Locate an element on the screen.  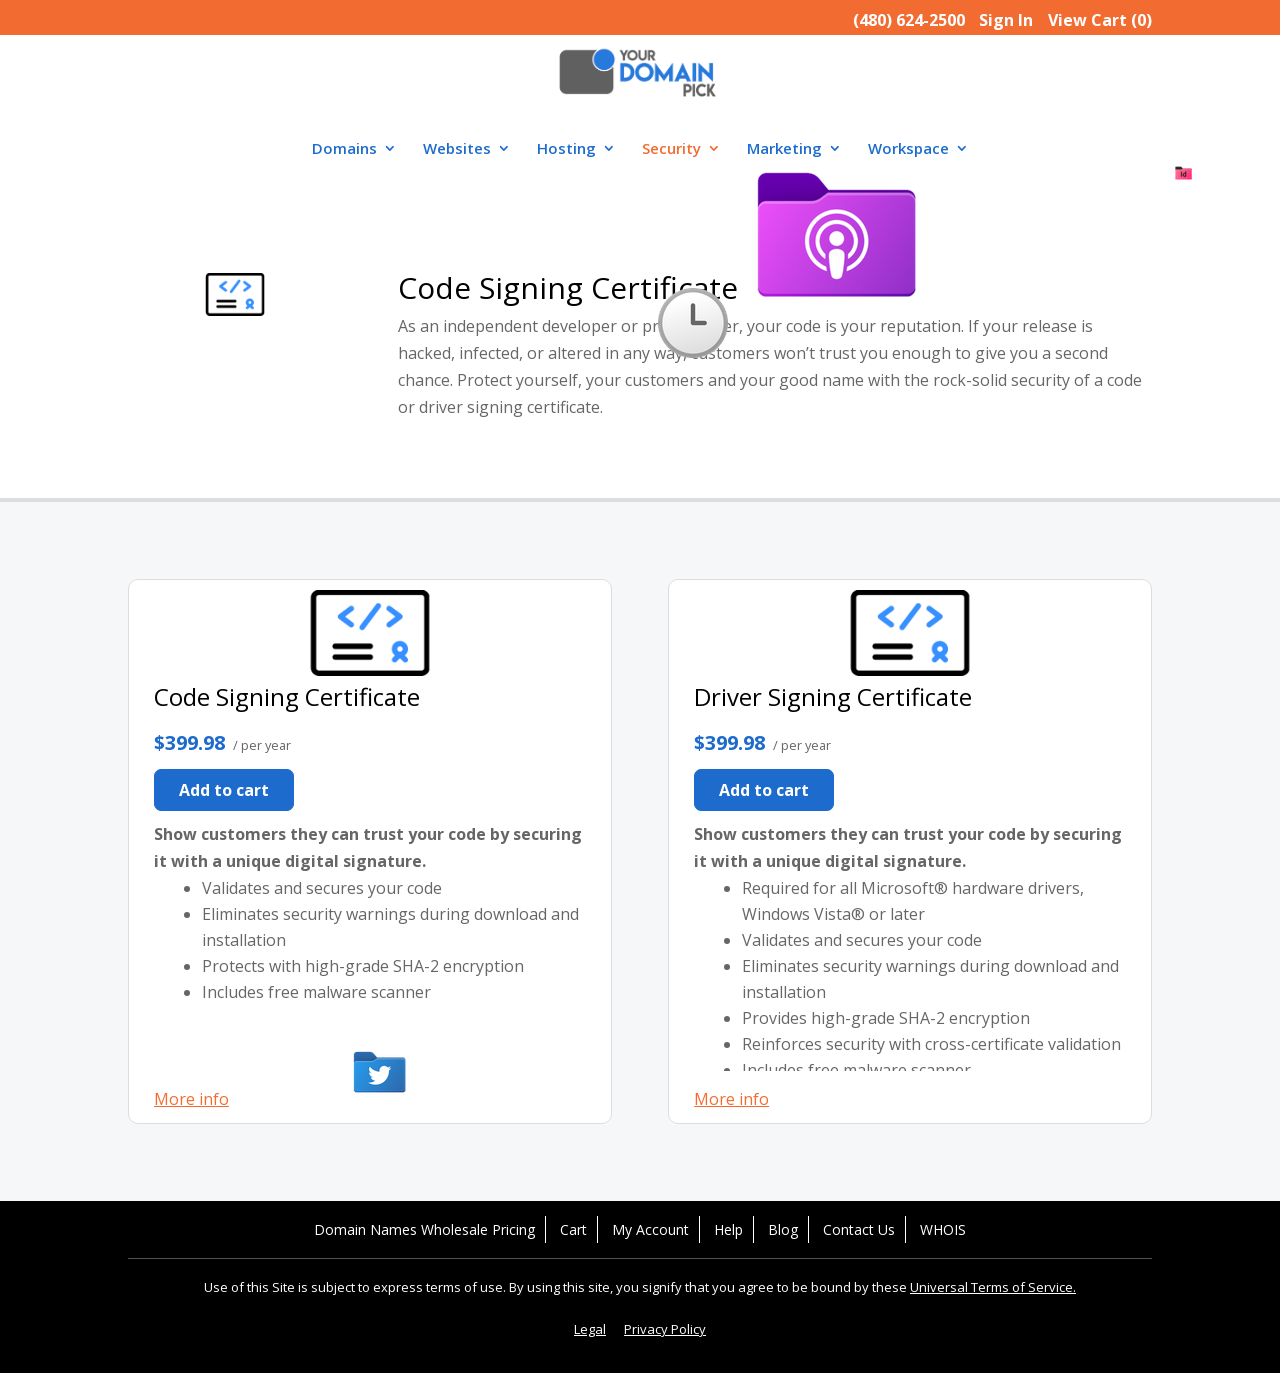
indicates a time-sensitive or scheduled item is located at coordinates (693, 323).